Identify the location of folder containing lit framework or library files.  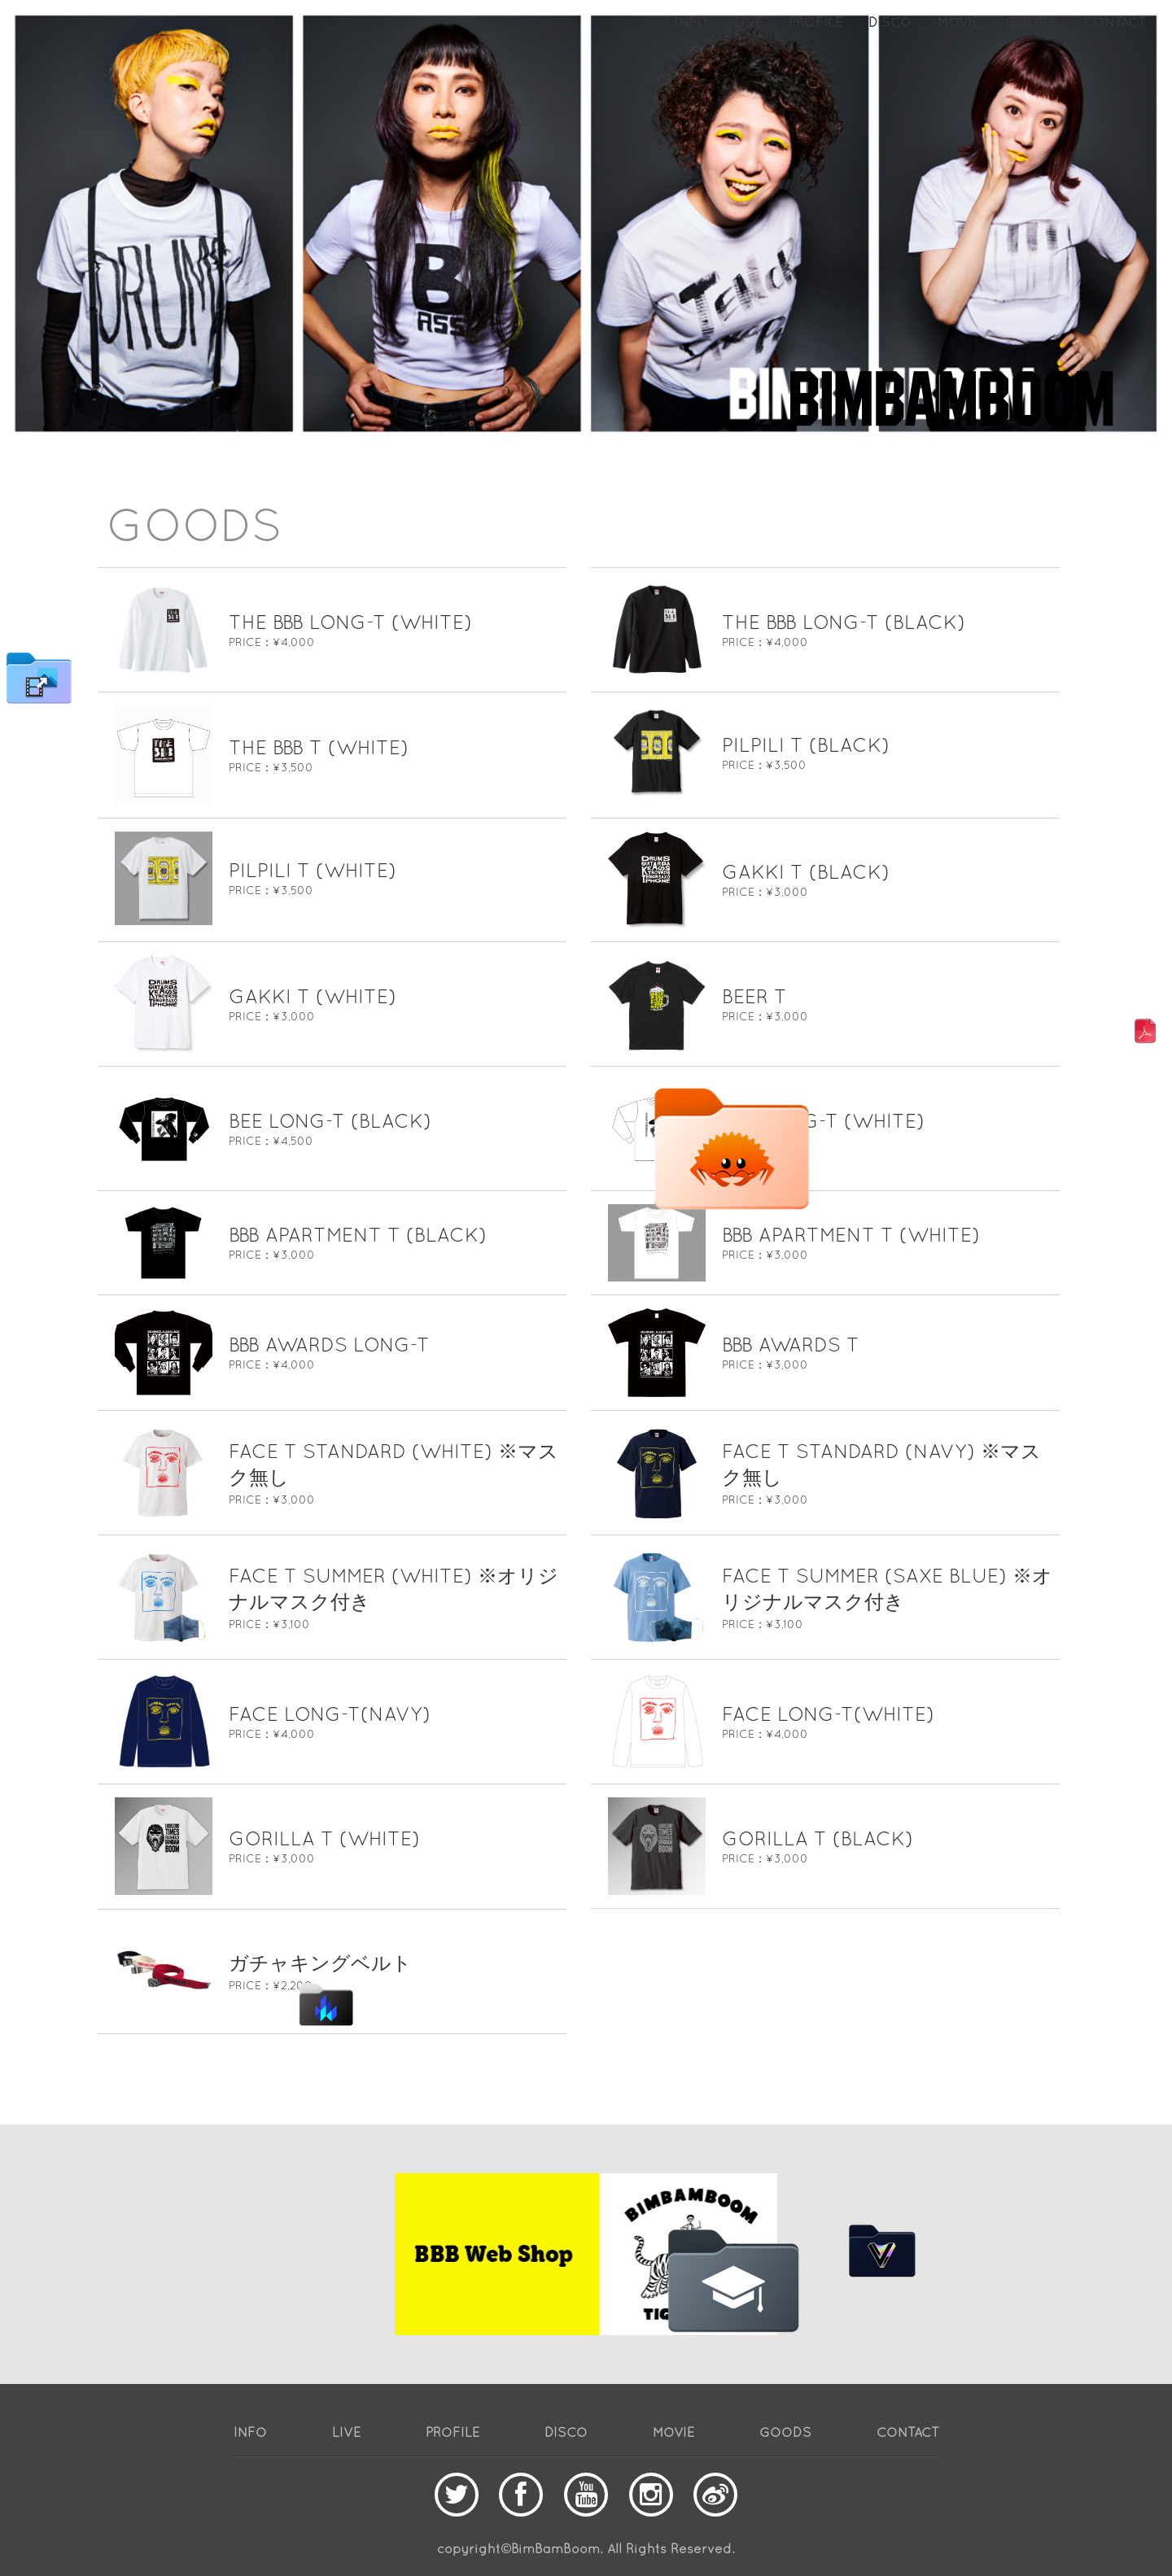
(326, 2006).